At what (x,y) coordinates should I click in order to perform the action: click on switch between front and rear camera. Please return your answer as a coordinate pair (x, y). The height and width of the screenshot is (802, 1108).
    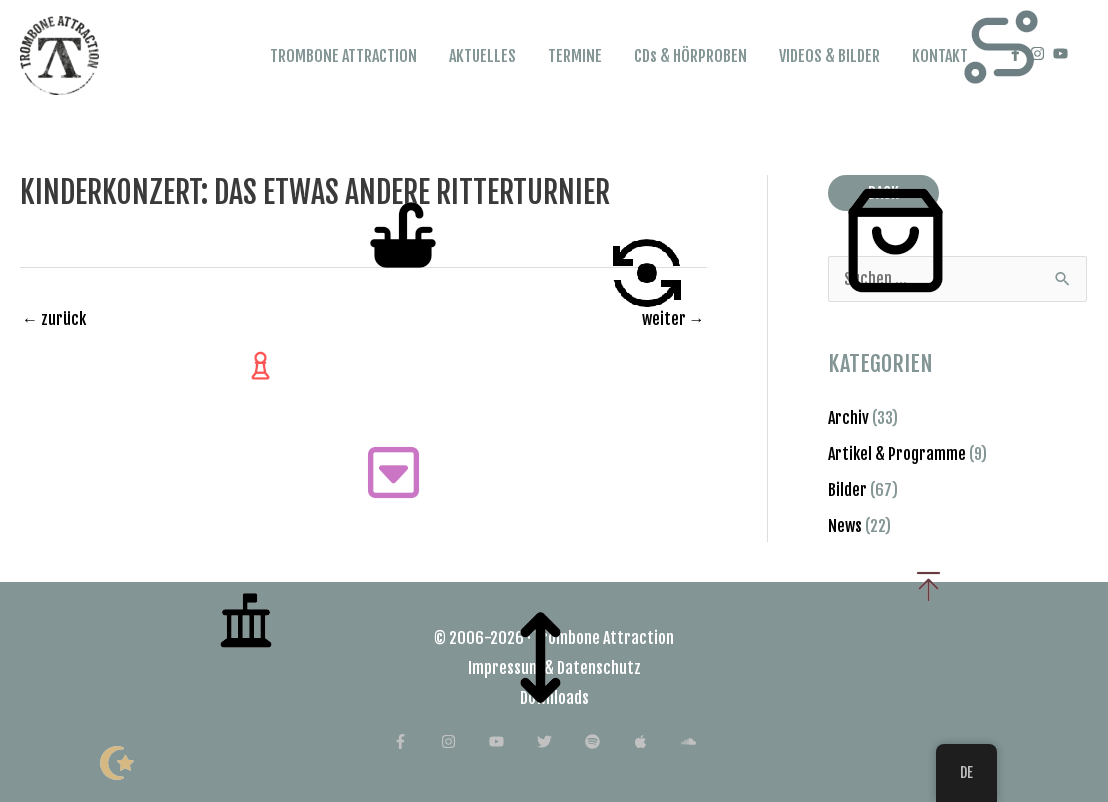
    Looking at the image, I should click on (647, 273).